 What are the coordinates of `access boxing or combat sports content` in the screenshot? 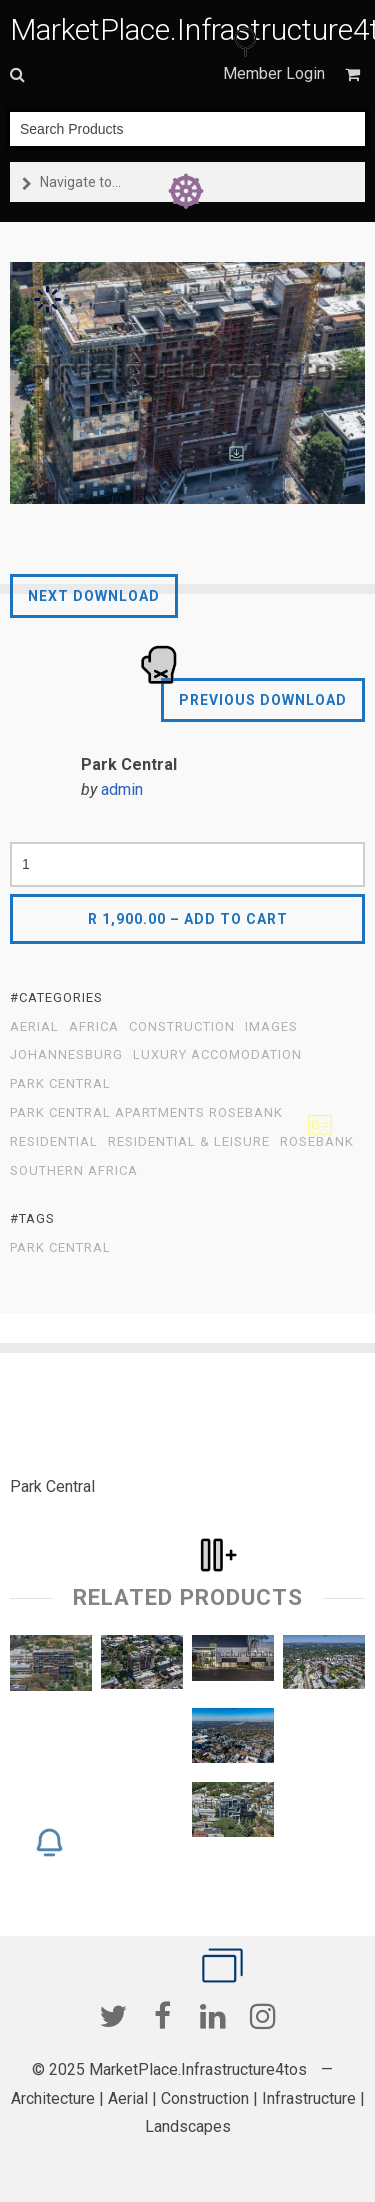 It's located at (159, 665).